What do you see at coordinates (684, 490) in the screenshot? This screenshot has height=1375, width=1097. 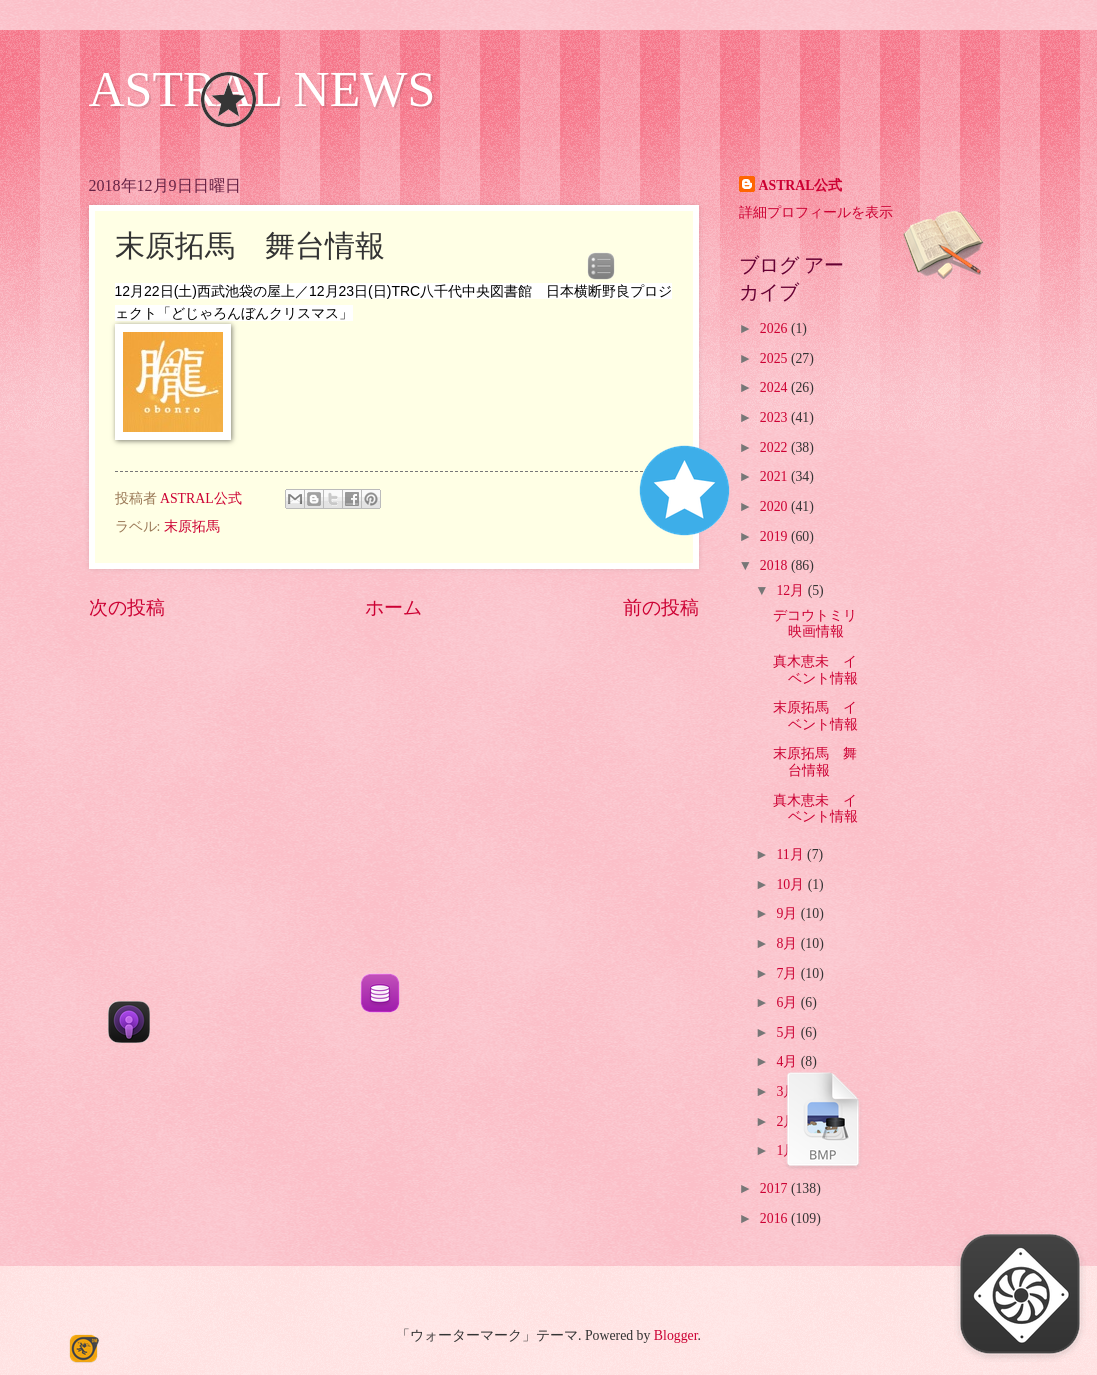 I see `indicates a favorited or starred item` at bounding box center [684, 490].